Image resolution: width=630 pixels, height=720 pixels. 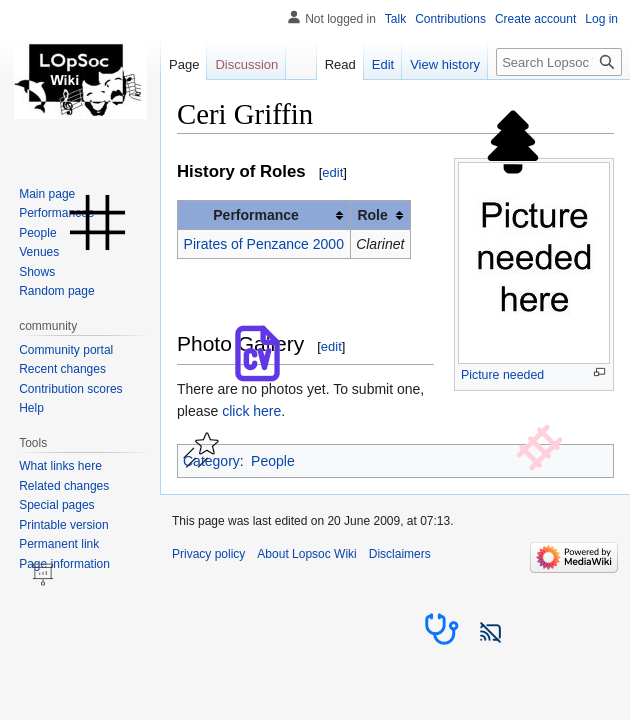 I want to click on view track or railway information, so click(x=539, y=447).